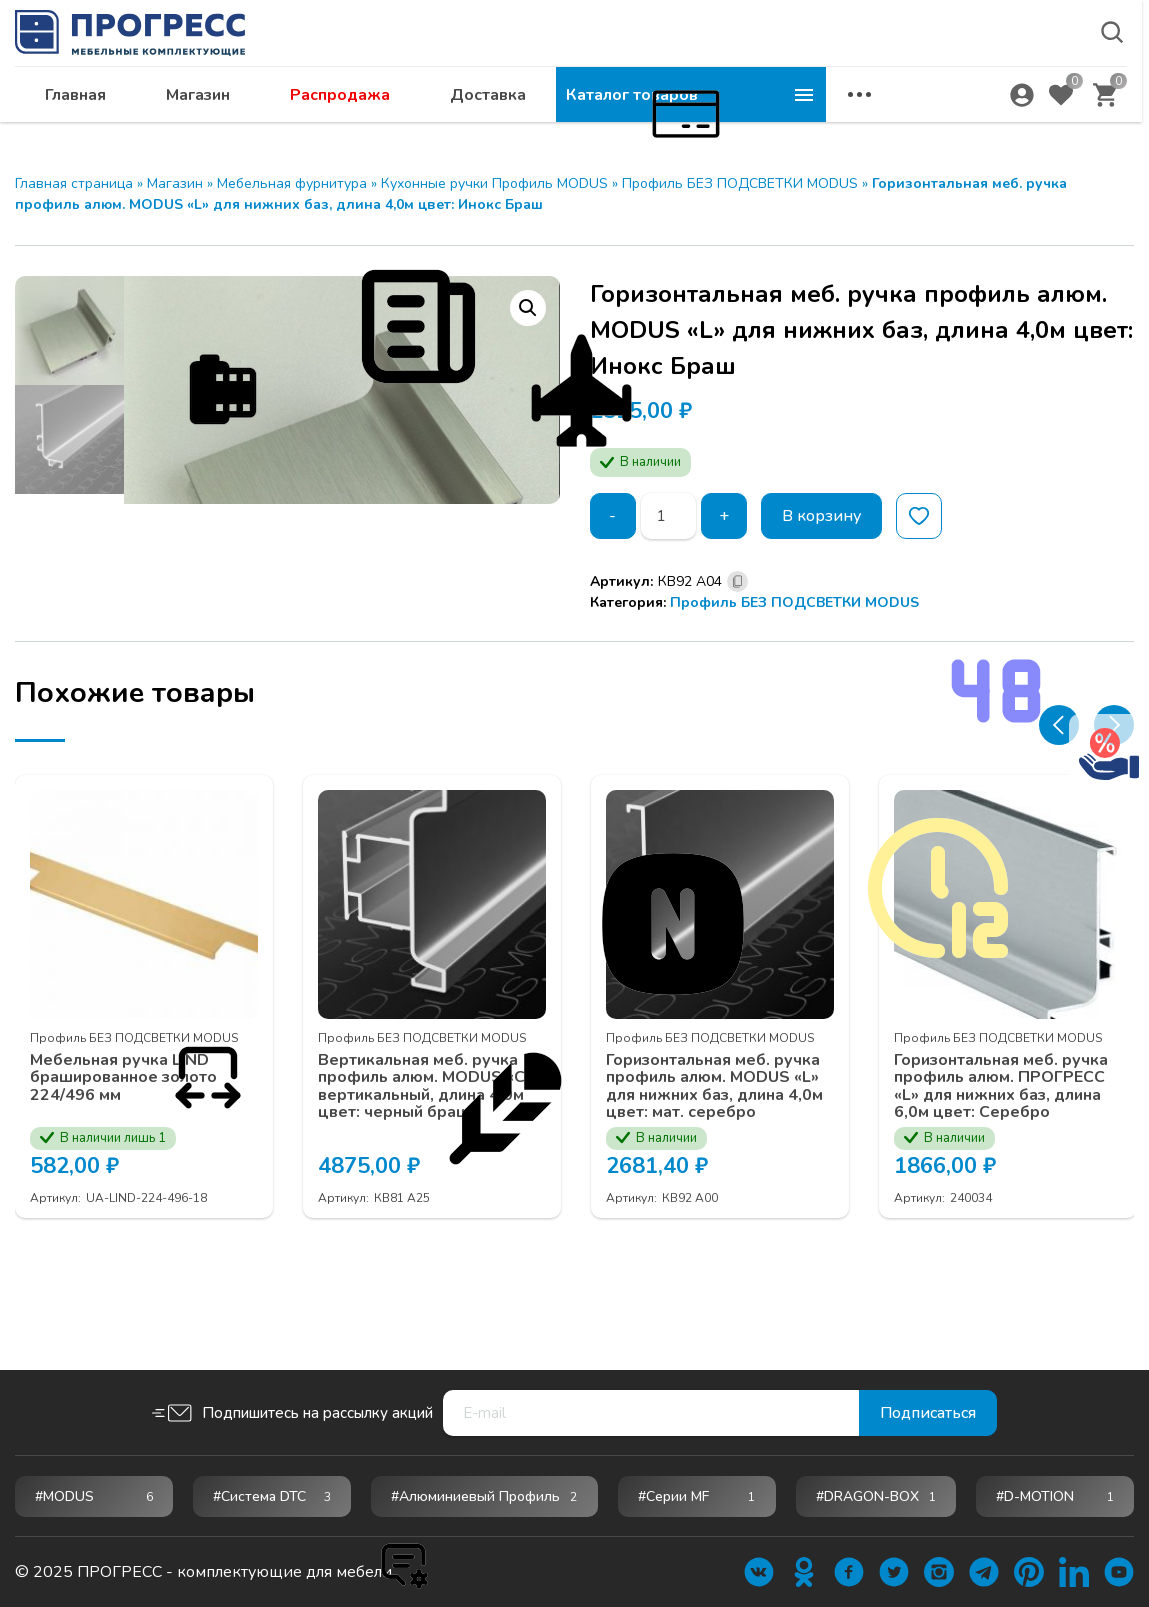 The image size is (1149, 1607). What do you see at coordinates (686, 114) in the screenshot?
I see `manage payment methods` at bounding box center [686, 114].